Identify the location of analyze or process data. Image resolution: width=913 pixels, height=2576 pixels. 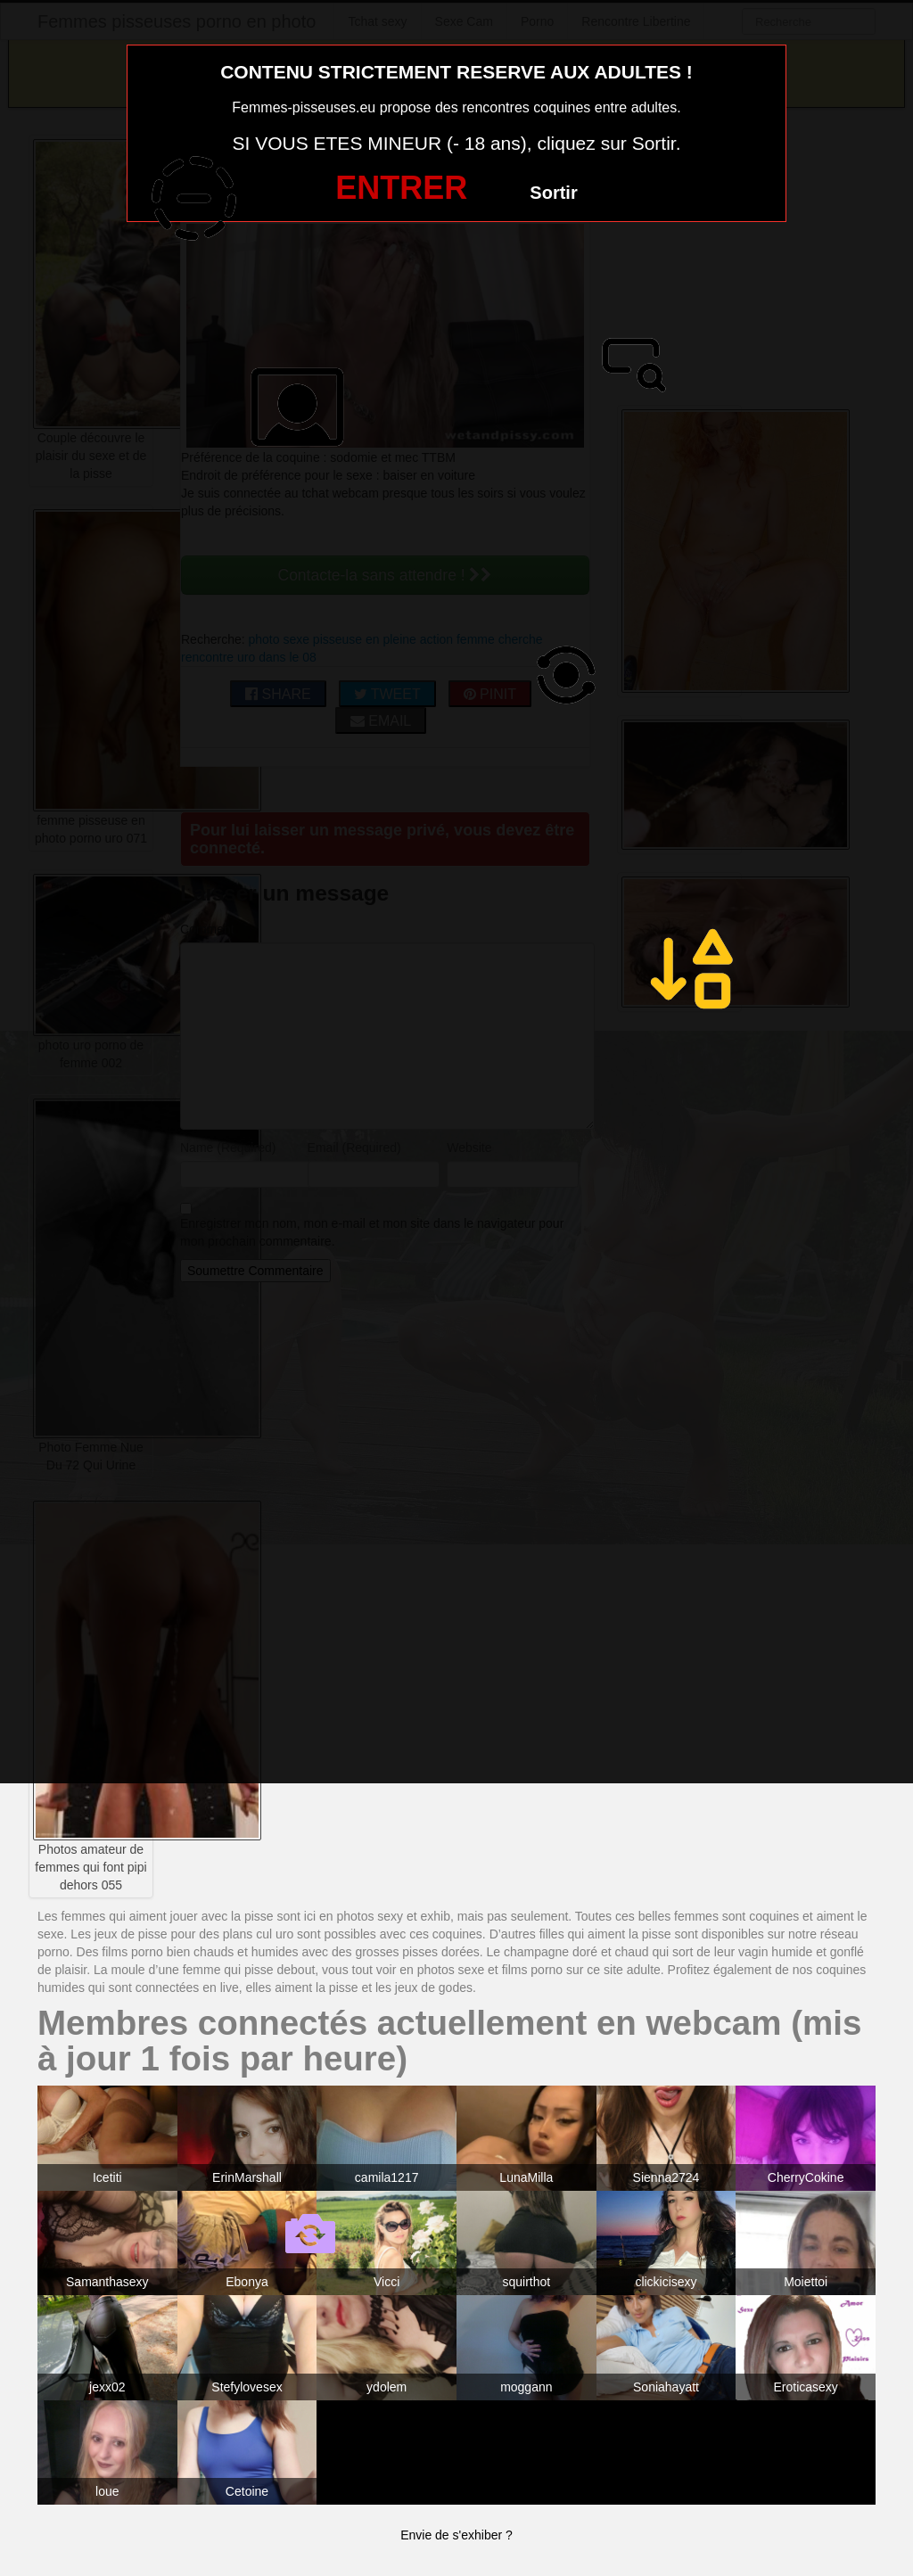
(566, 675).